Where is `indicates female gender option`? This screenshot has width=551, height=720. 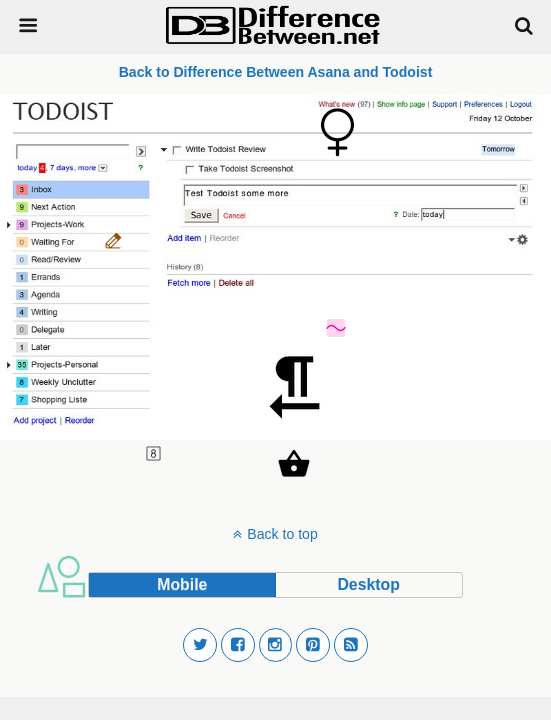
indicates female gender option is located at coordinates (337, 131).